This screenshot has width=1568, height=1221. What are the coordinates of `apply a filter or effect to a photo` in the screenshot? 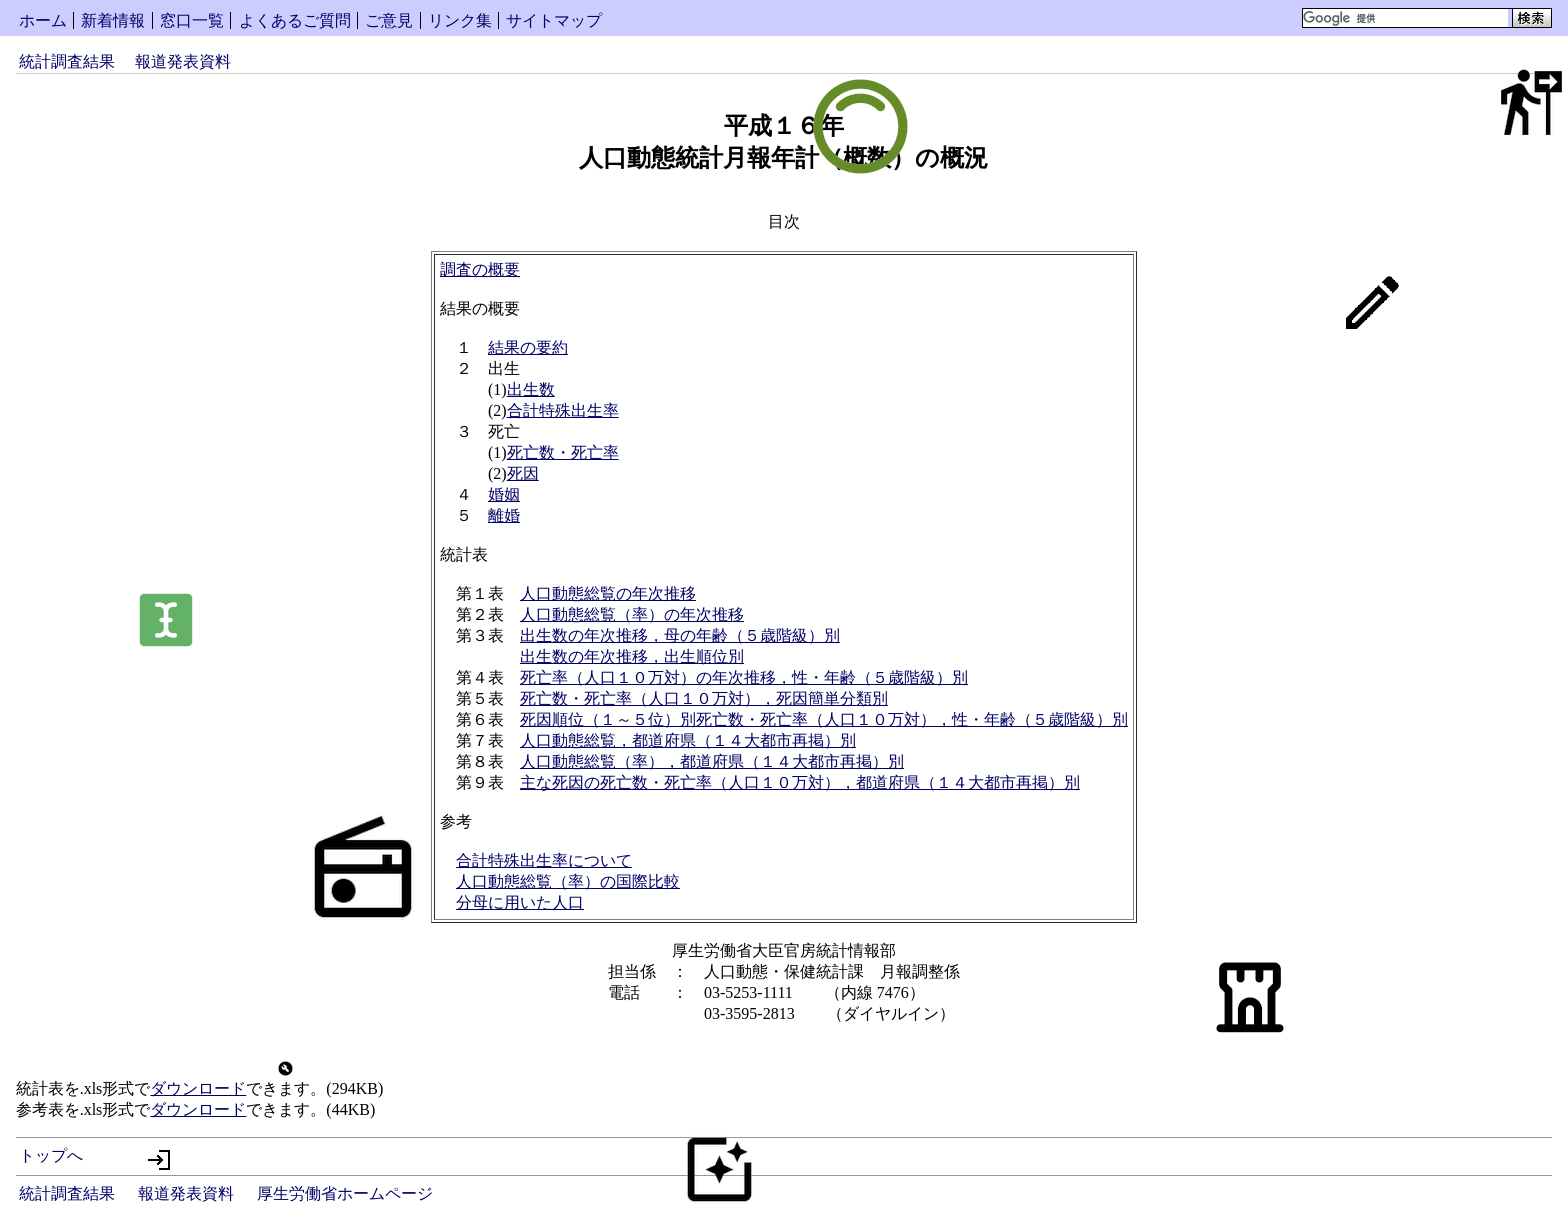 It's located at (719, 1169).